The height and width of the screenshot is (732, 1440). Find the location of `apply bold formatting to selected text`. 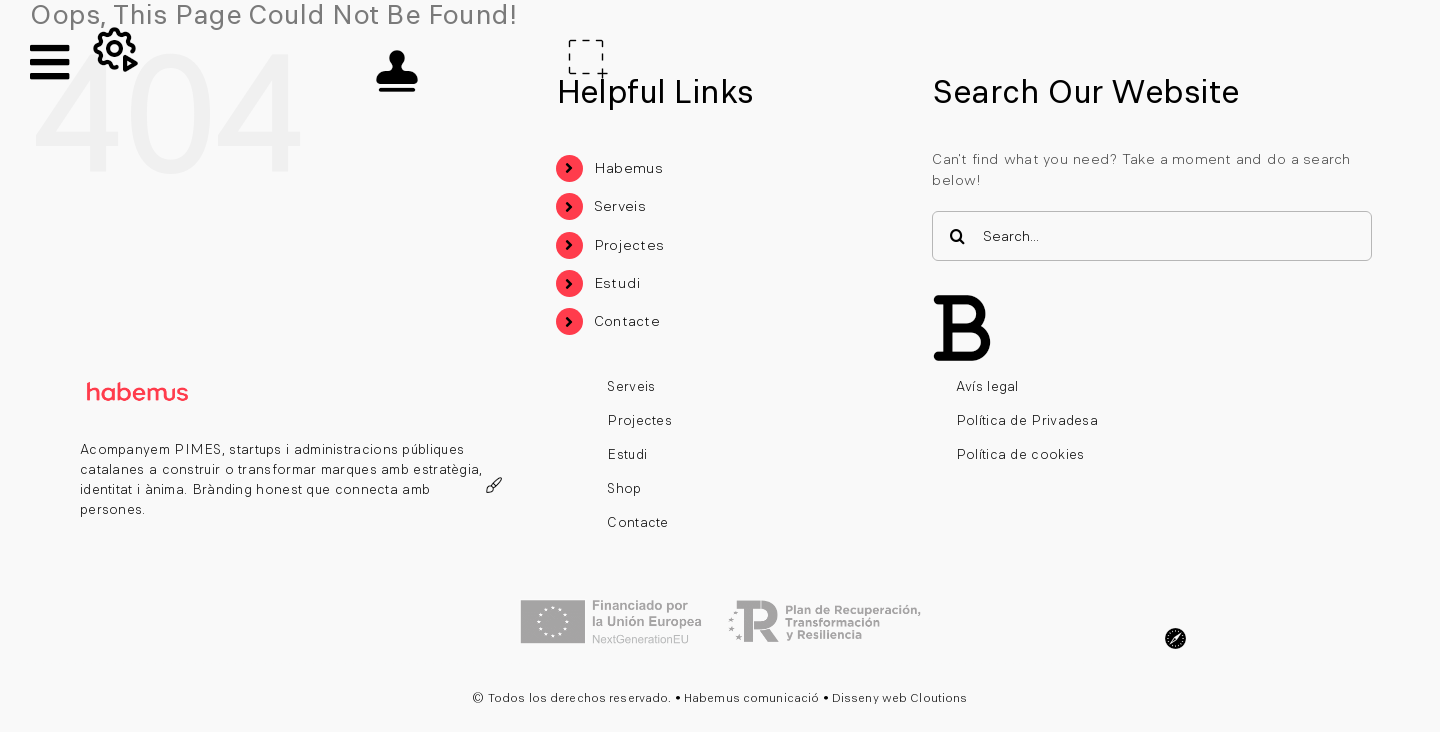

apply bold formatting to selected text is located at coordinates (962, 328).